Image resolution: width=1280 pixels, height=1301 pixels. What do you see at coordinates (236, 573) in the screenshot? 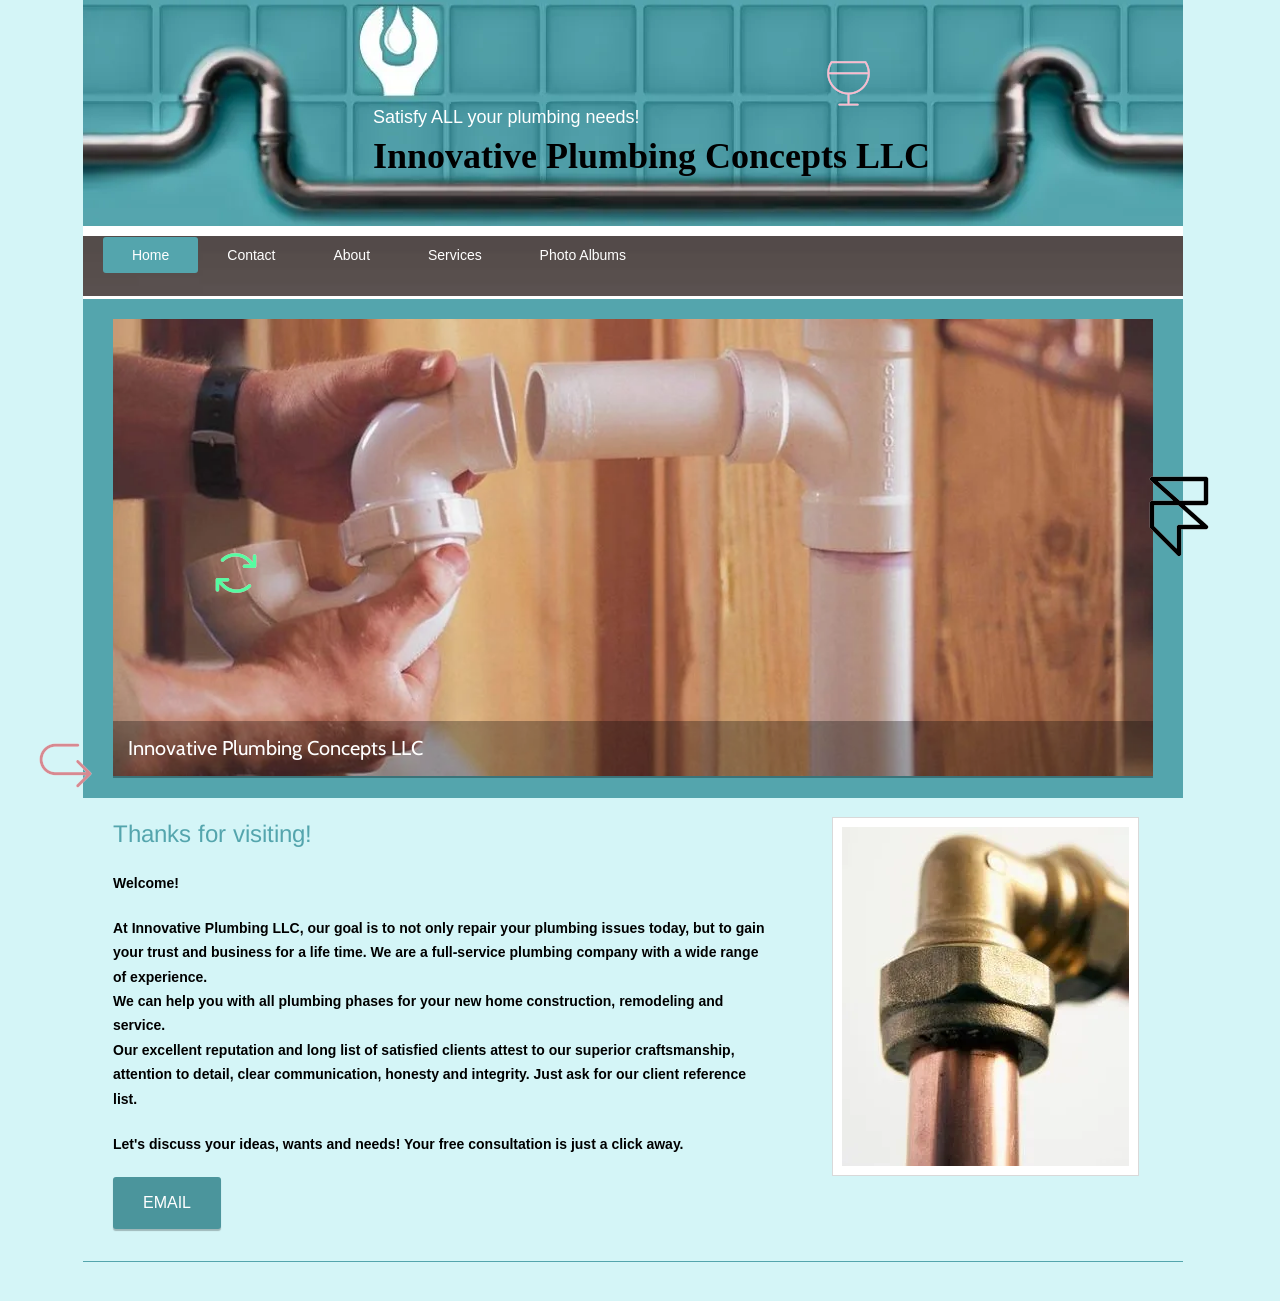
I see `refresh or reload content` at bounding box center [236, 573].